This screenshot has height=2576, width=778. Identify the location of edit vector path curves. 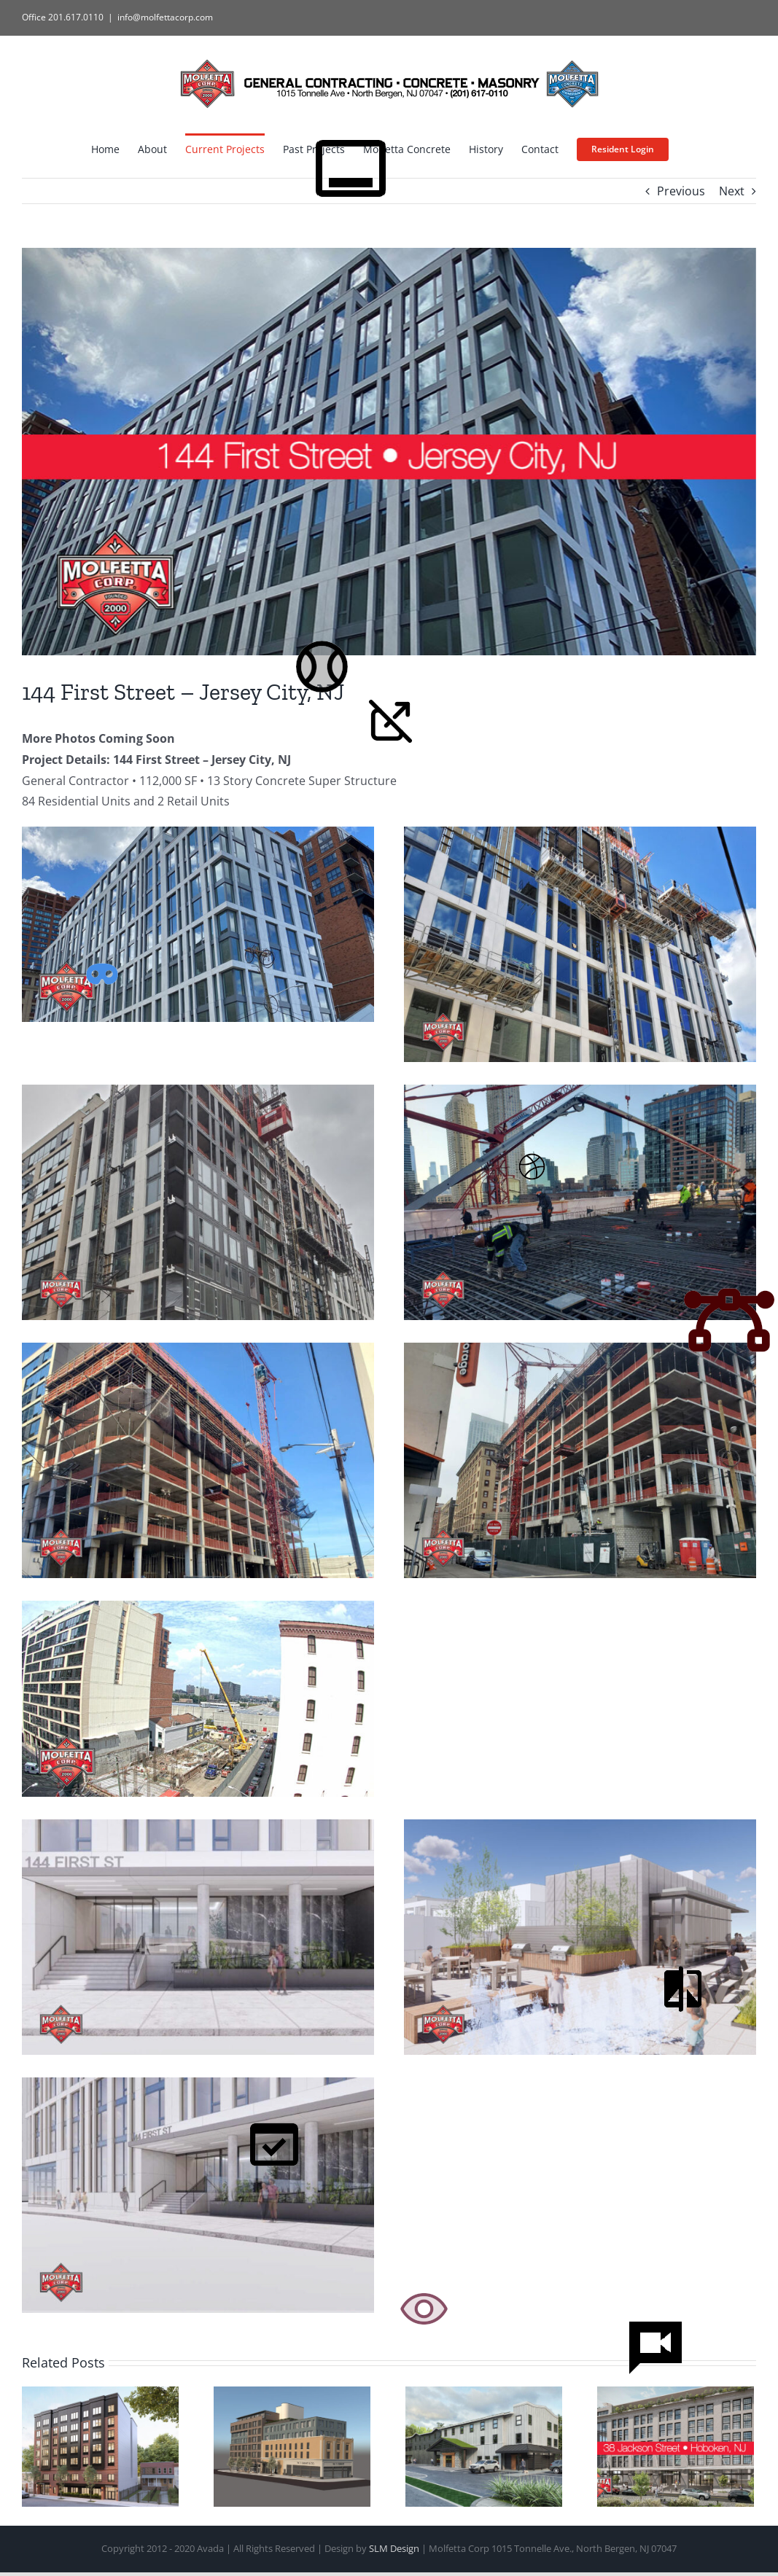
(729, 1320).